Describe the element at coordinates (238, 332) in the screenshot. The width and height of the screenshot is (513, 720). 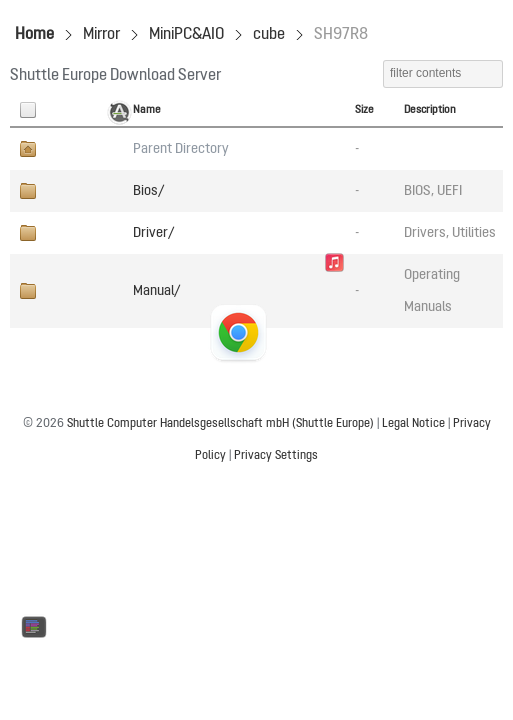
I see `open google chrome browser` at that location.